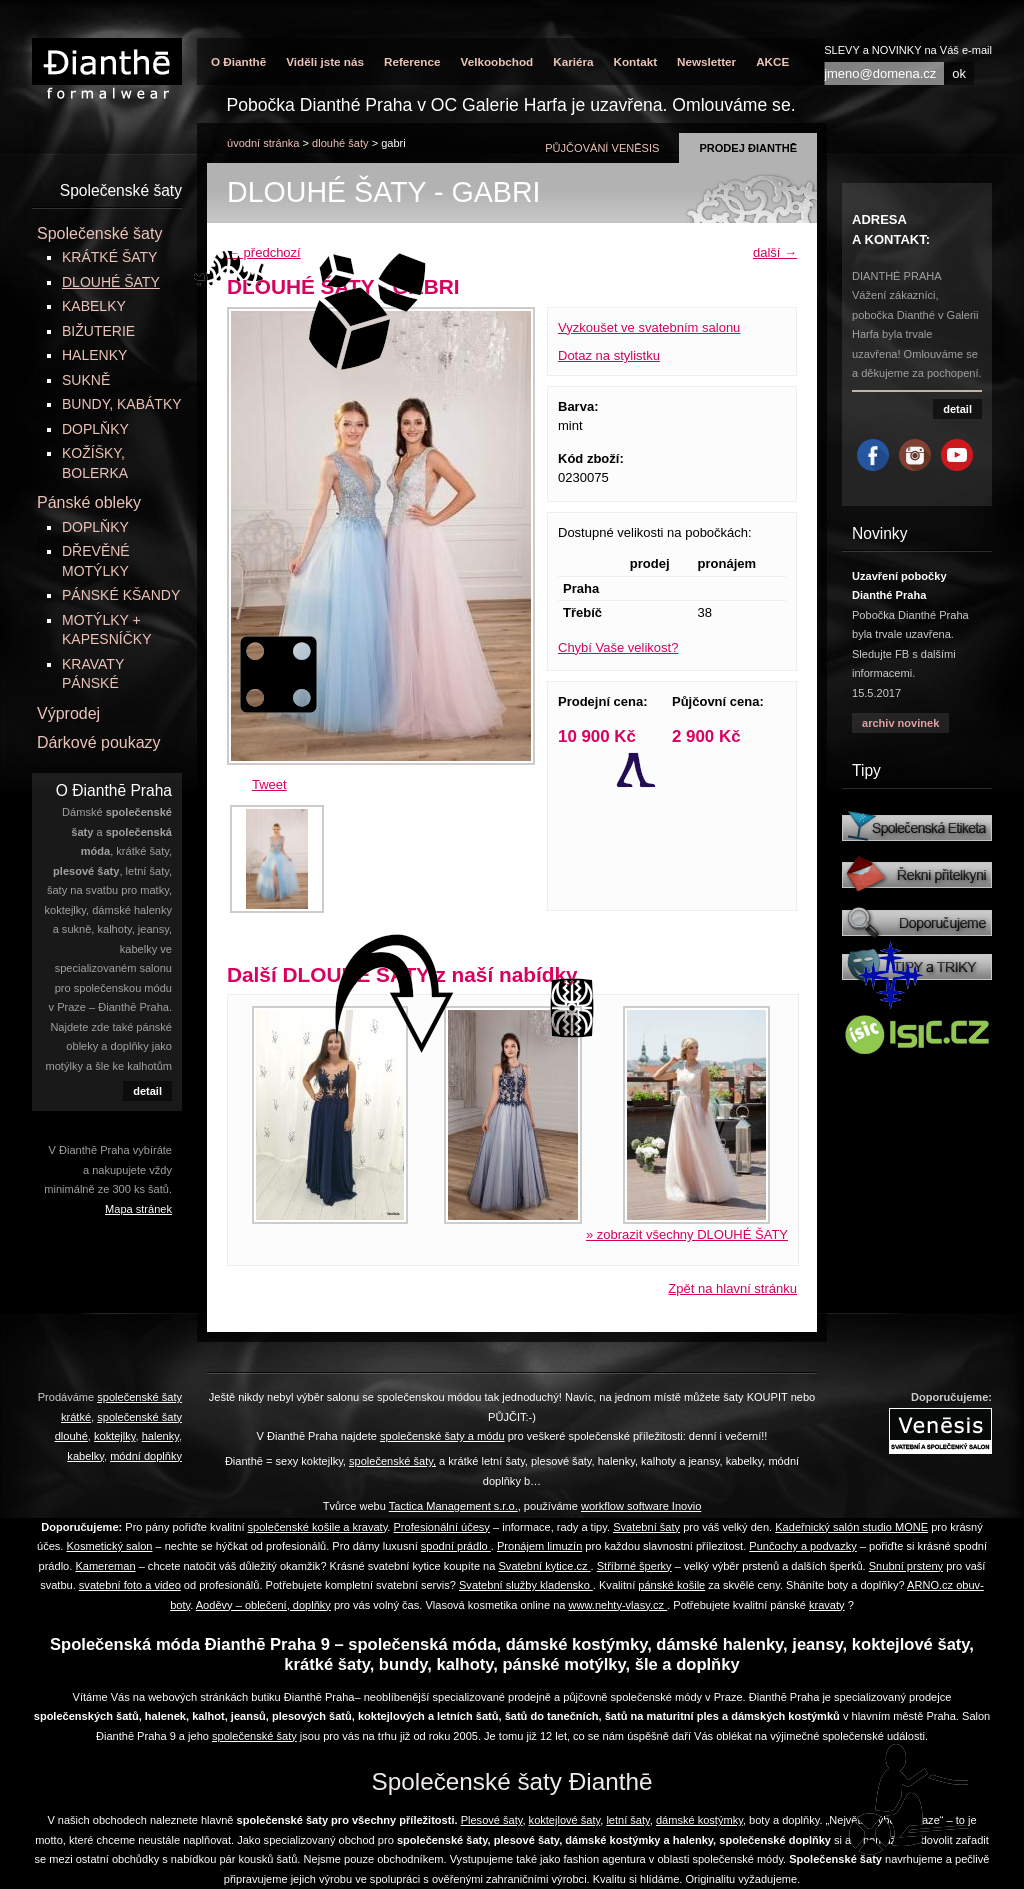 This screenshot has width=1024, height=1889. I want to click on undo or revert last action, so click(393, 993).